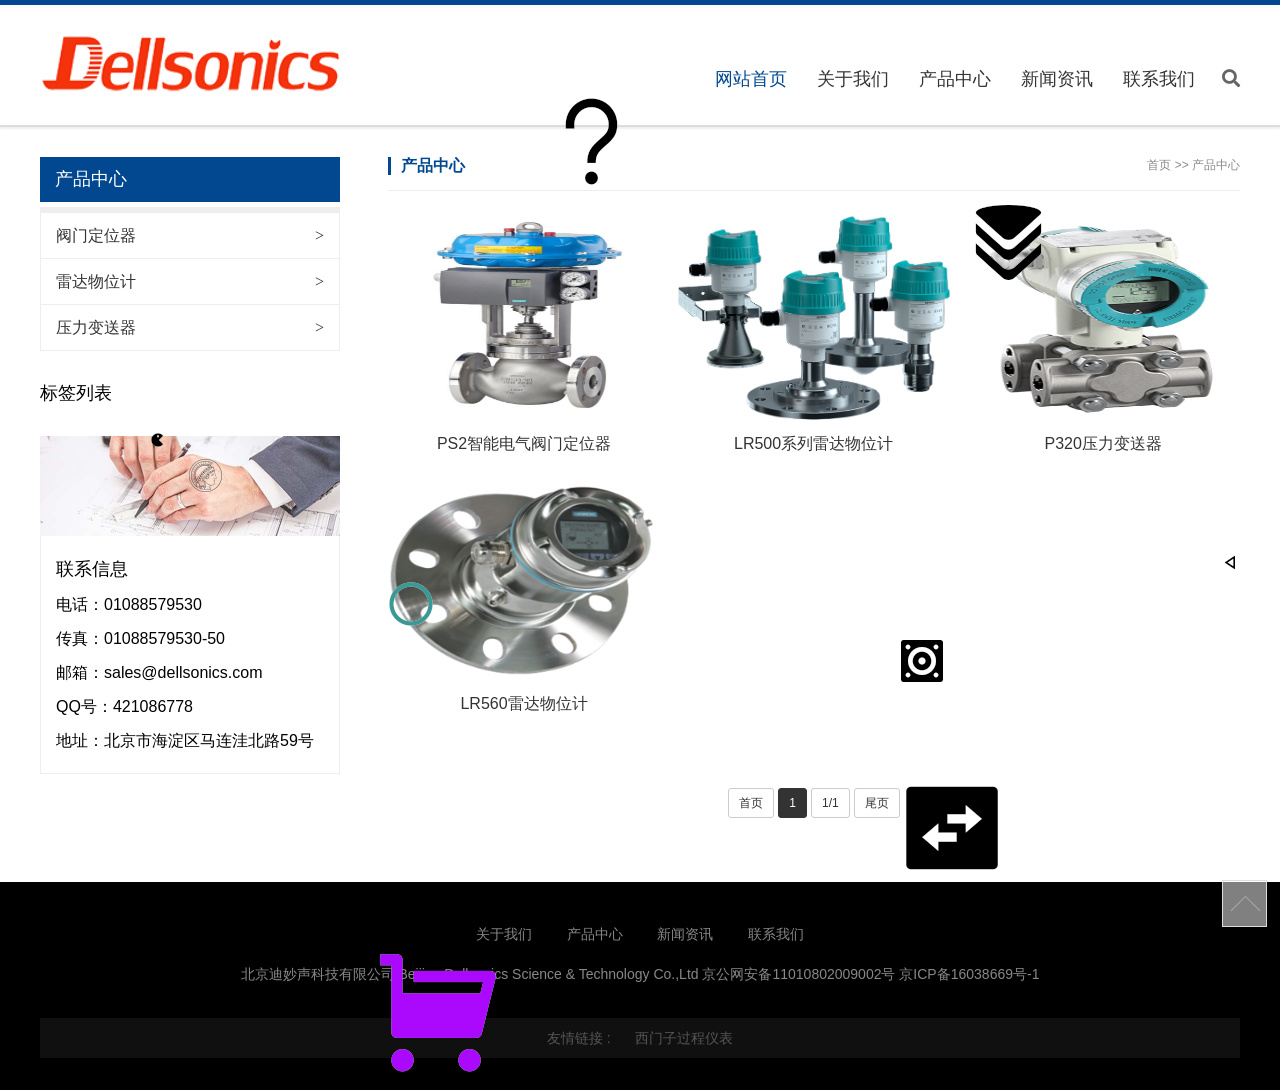  I want to click on access help or support information, so click(591, 141).